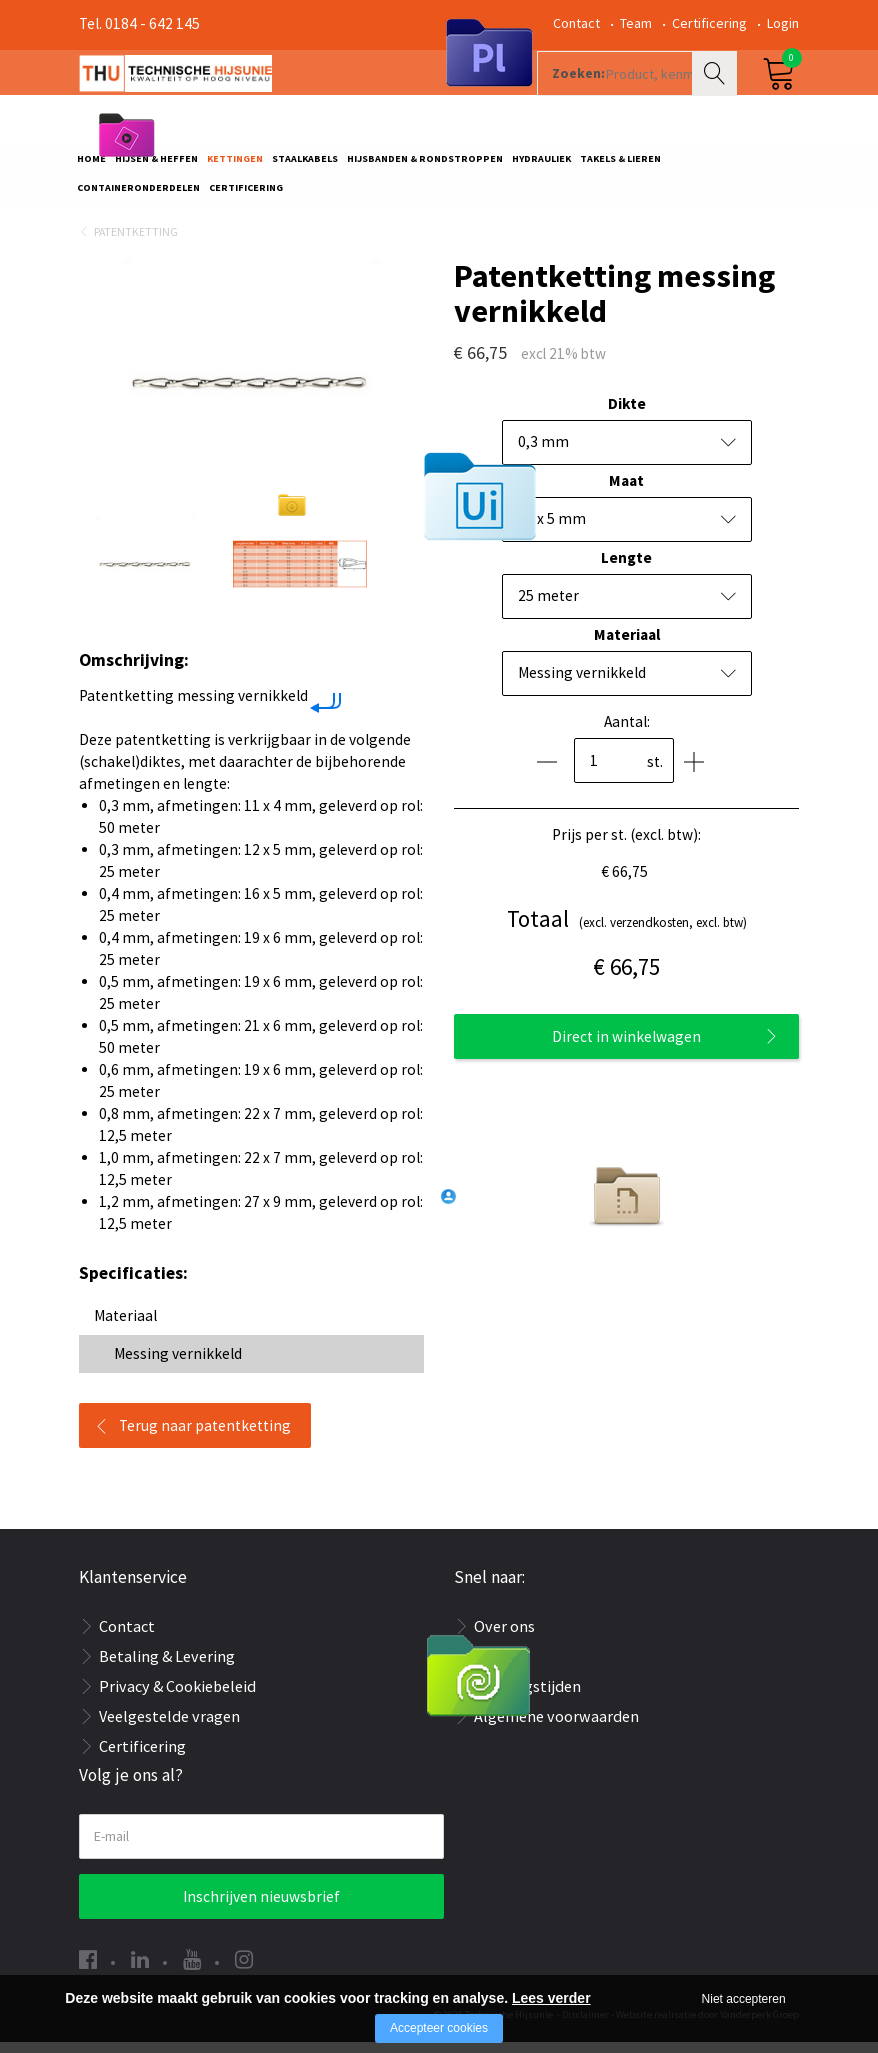 The width and height of the screenshot is (878, 2053). What do you see at coordinates (478, 1678) in the screenshot?
I see `open GameJolt files folder` at bounding box center [478, 1678].